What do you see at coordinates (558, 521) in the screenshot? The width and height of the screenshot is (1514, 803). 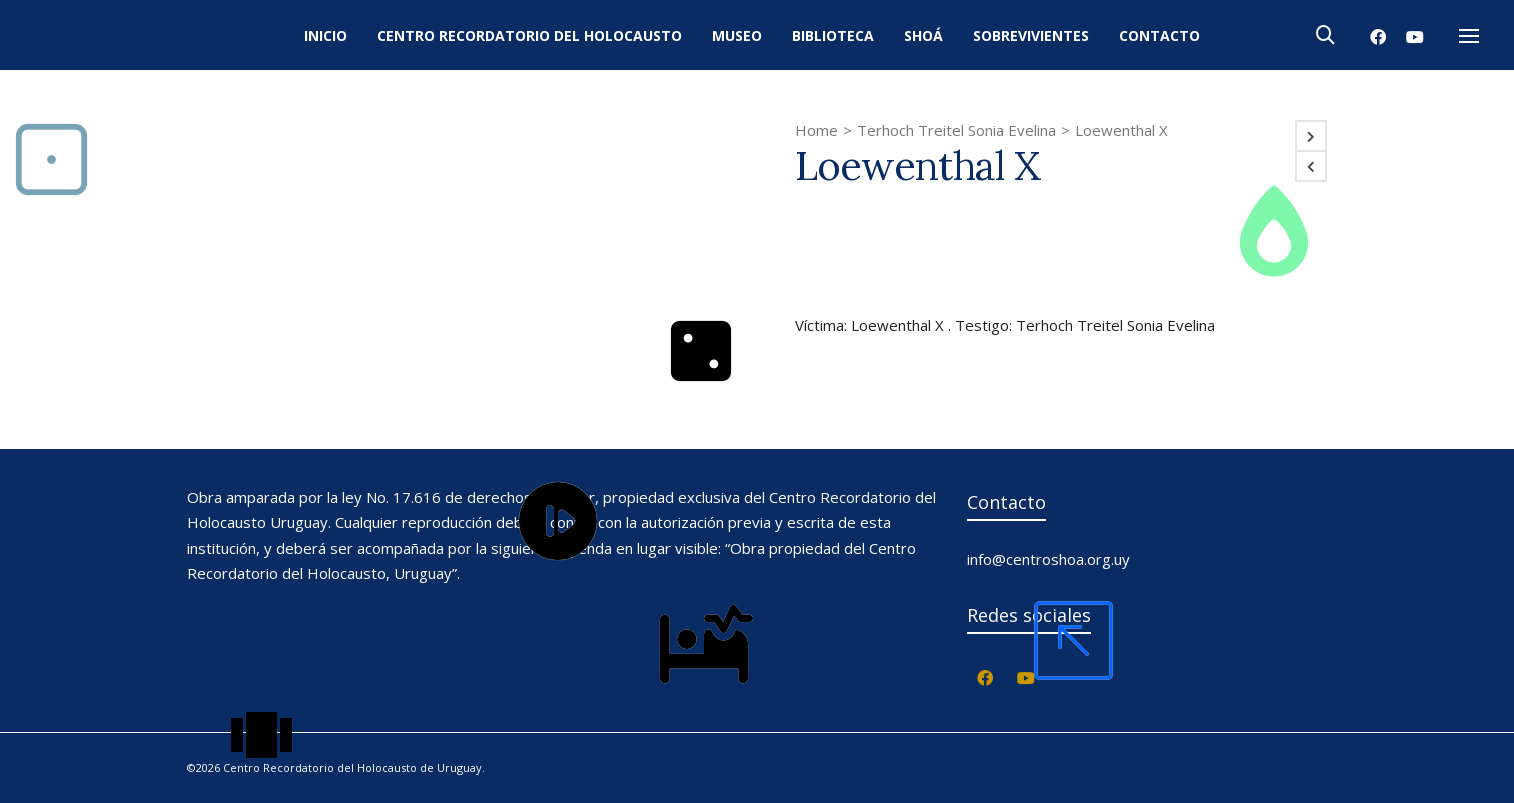 I see `play next item in queue` at bounding box center [558, 521].